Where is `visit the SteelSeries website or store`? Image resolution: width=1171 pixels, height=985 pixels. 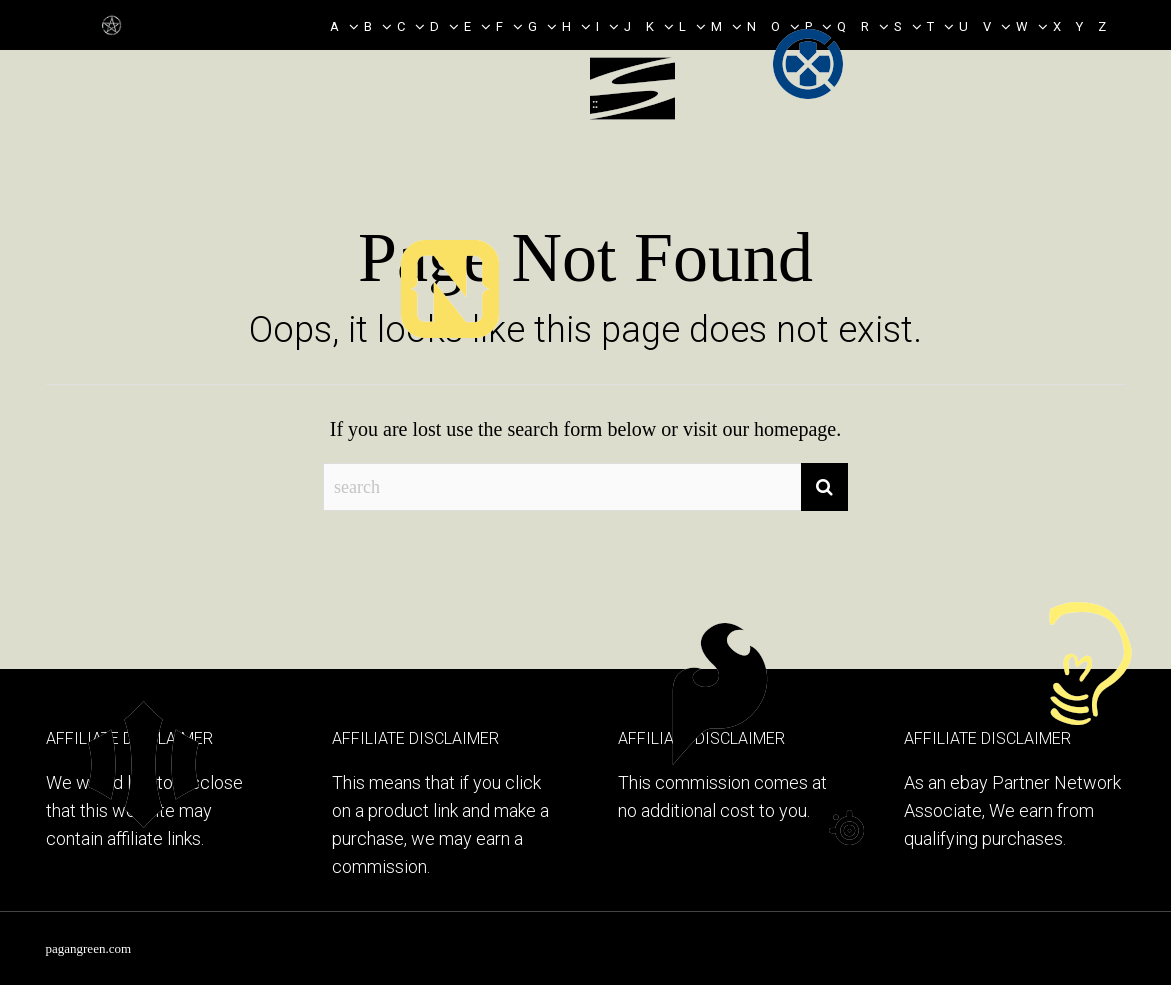 visit the SteelSeries website or store is located at coordinates (846, 827).